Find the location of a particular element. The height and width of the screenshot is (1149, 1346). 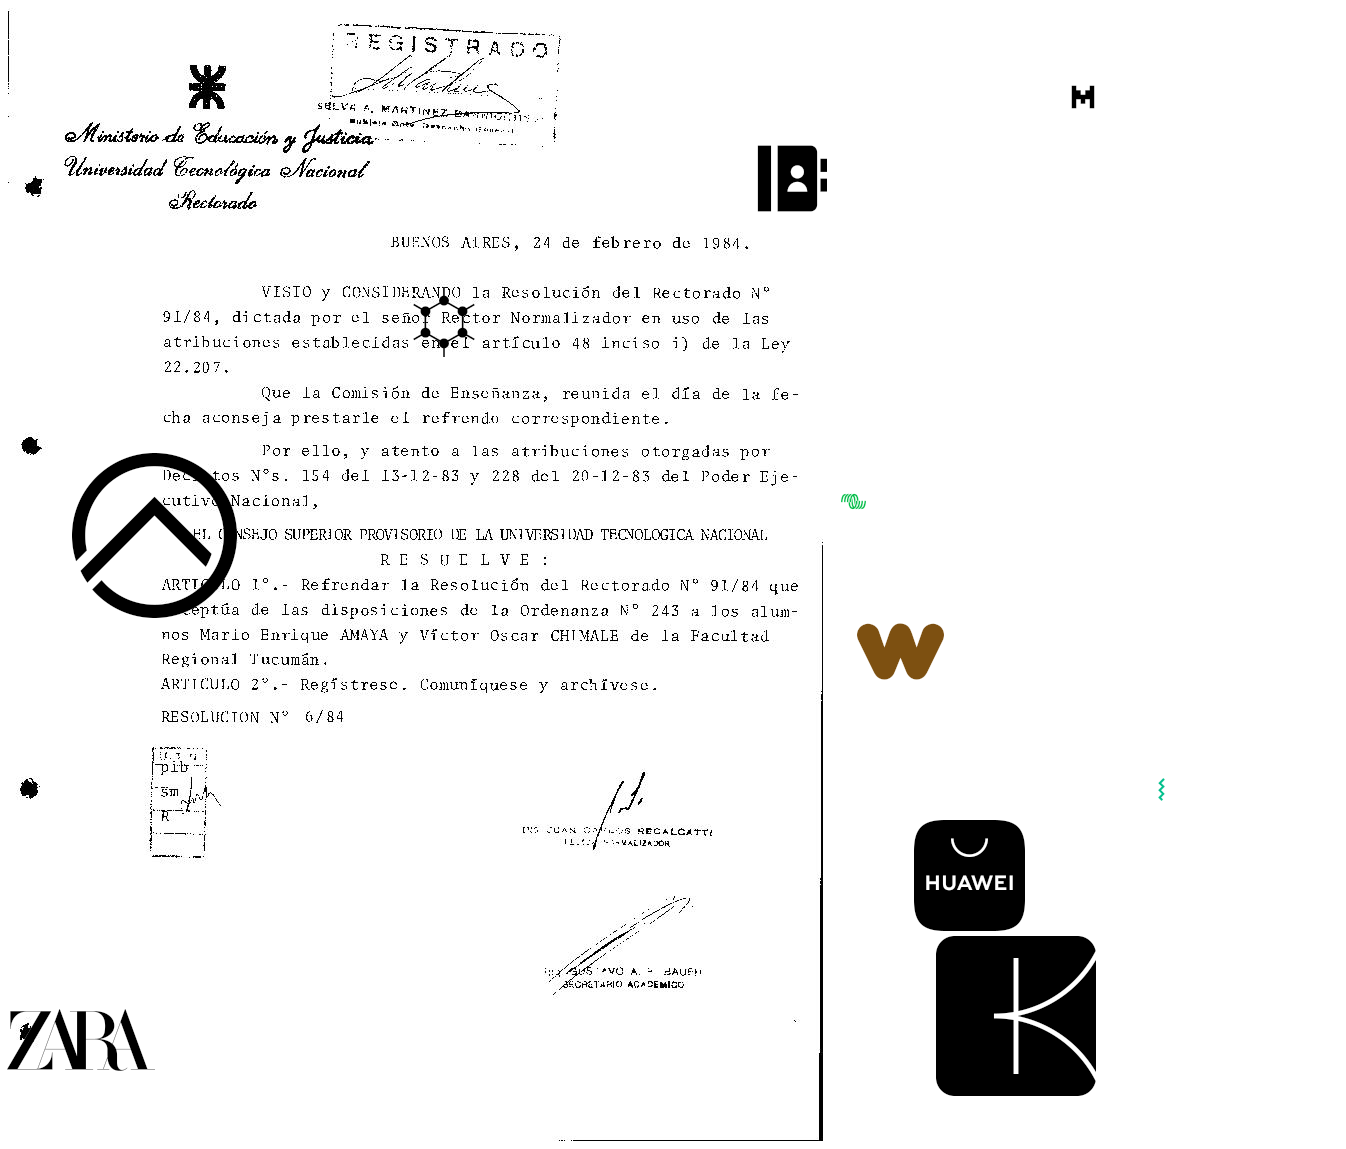

visit the Zara website or app is located at coordinates (81, 1040).